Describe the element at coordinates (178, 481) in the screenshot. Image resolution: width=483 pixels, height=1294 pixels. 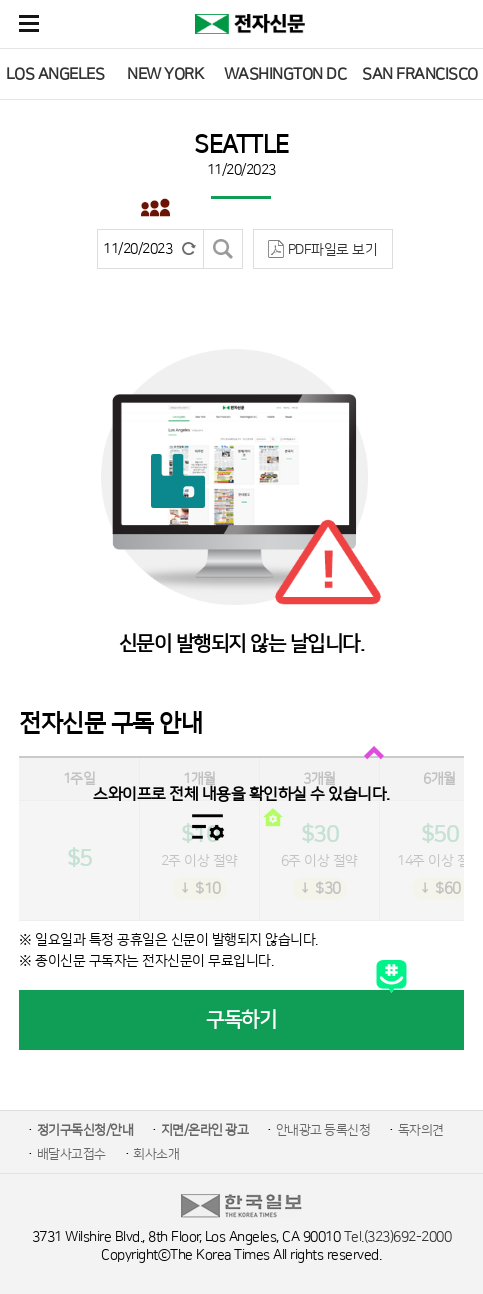
I see `rabbitmq messaging service logo` at that location.